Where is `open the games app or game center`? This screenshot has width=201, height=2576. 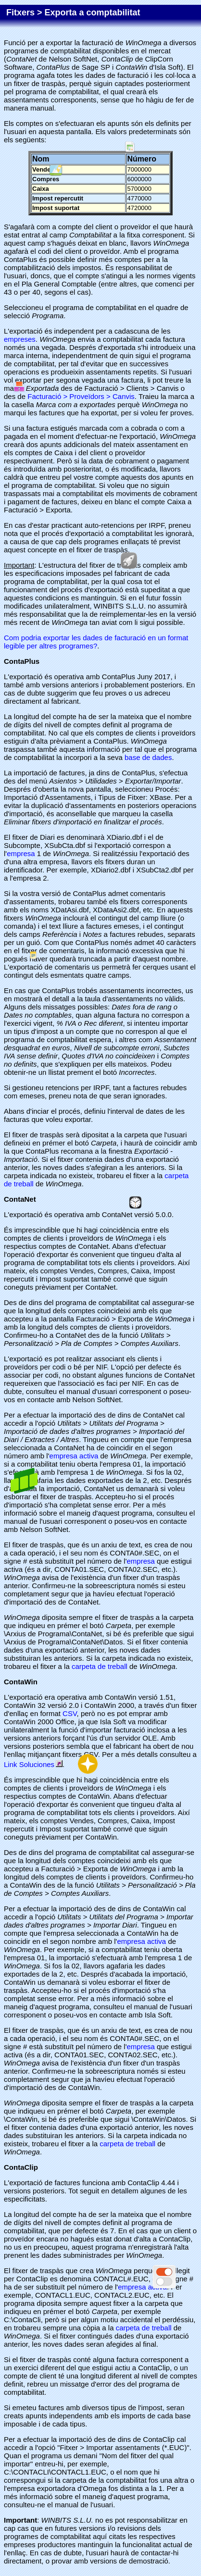 open the games app or game center is located at coordinates (129, 560).